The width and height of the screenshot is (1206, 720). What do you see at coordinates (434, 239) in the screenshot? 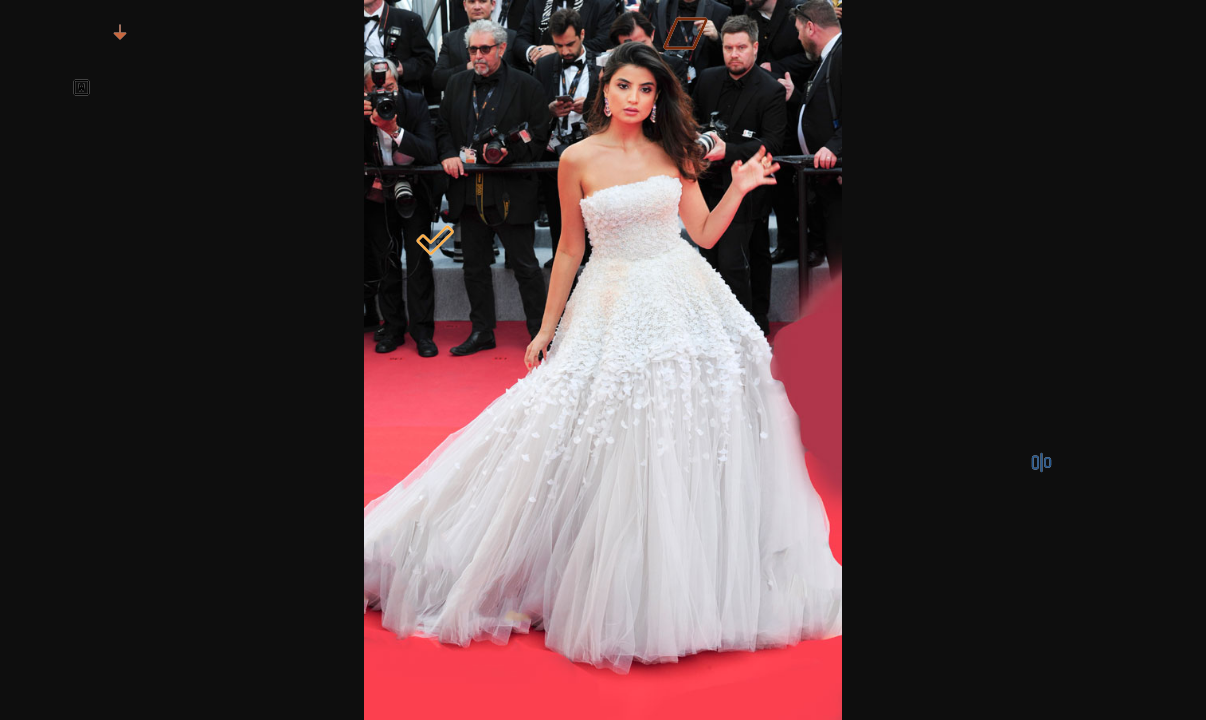
I see `confirm or submit an action` at bounding box center [434, 239].